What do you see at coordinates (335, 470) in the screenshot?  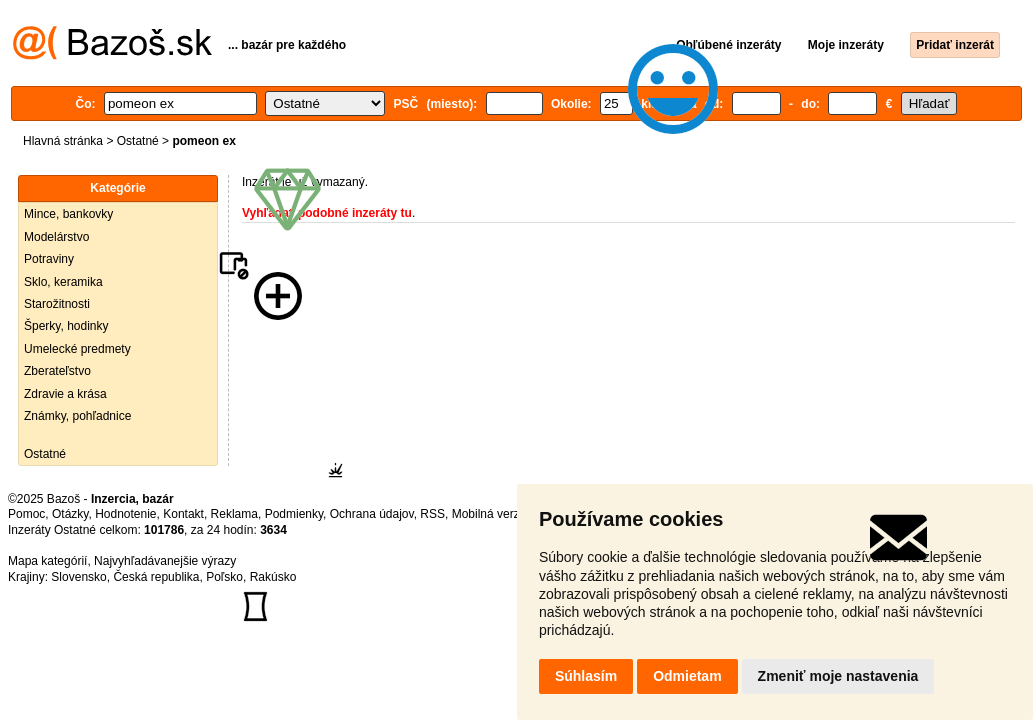 I see `indicates an explosion or blast effect` at bounding box center [335, 470].